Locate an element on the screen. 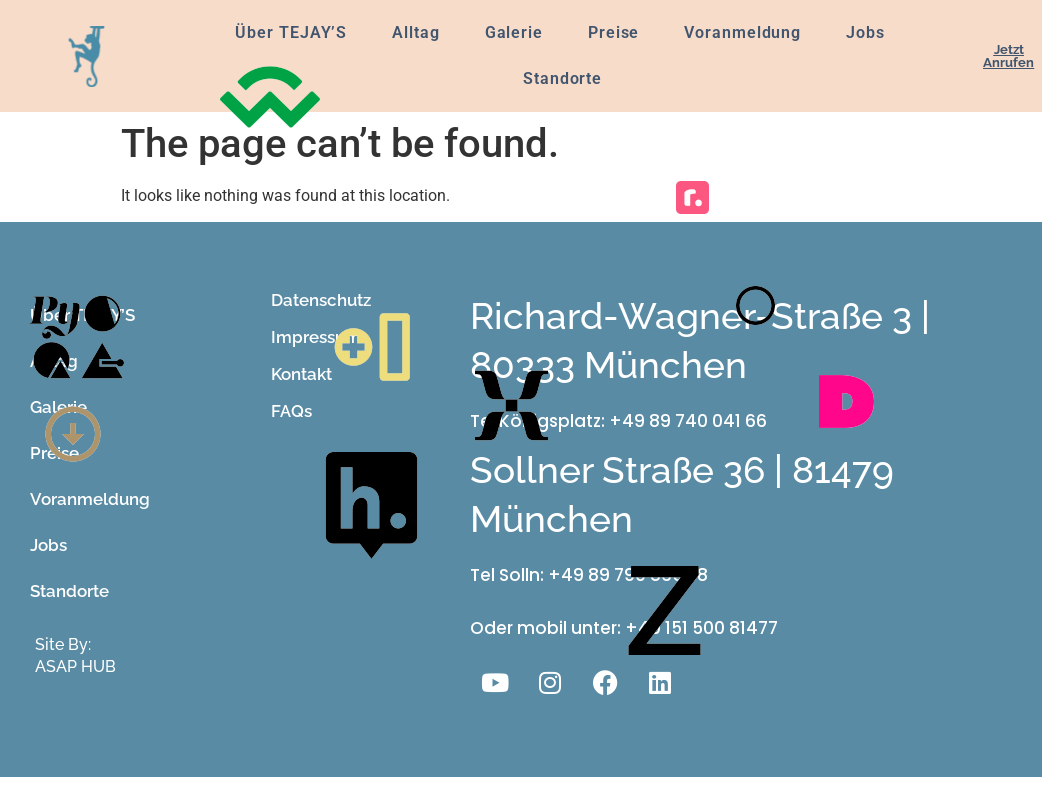  connect your crypto wallet via WalletConnect is located at coordinates (270, 97).